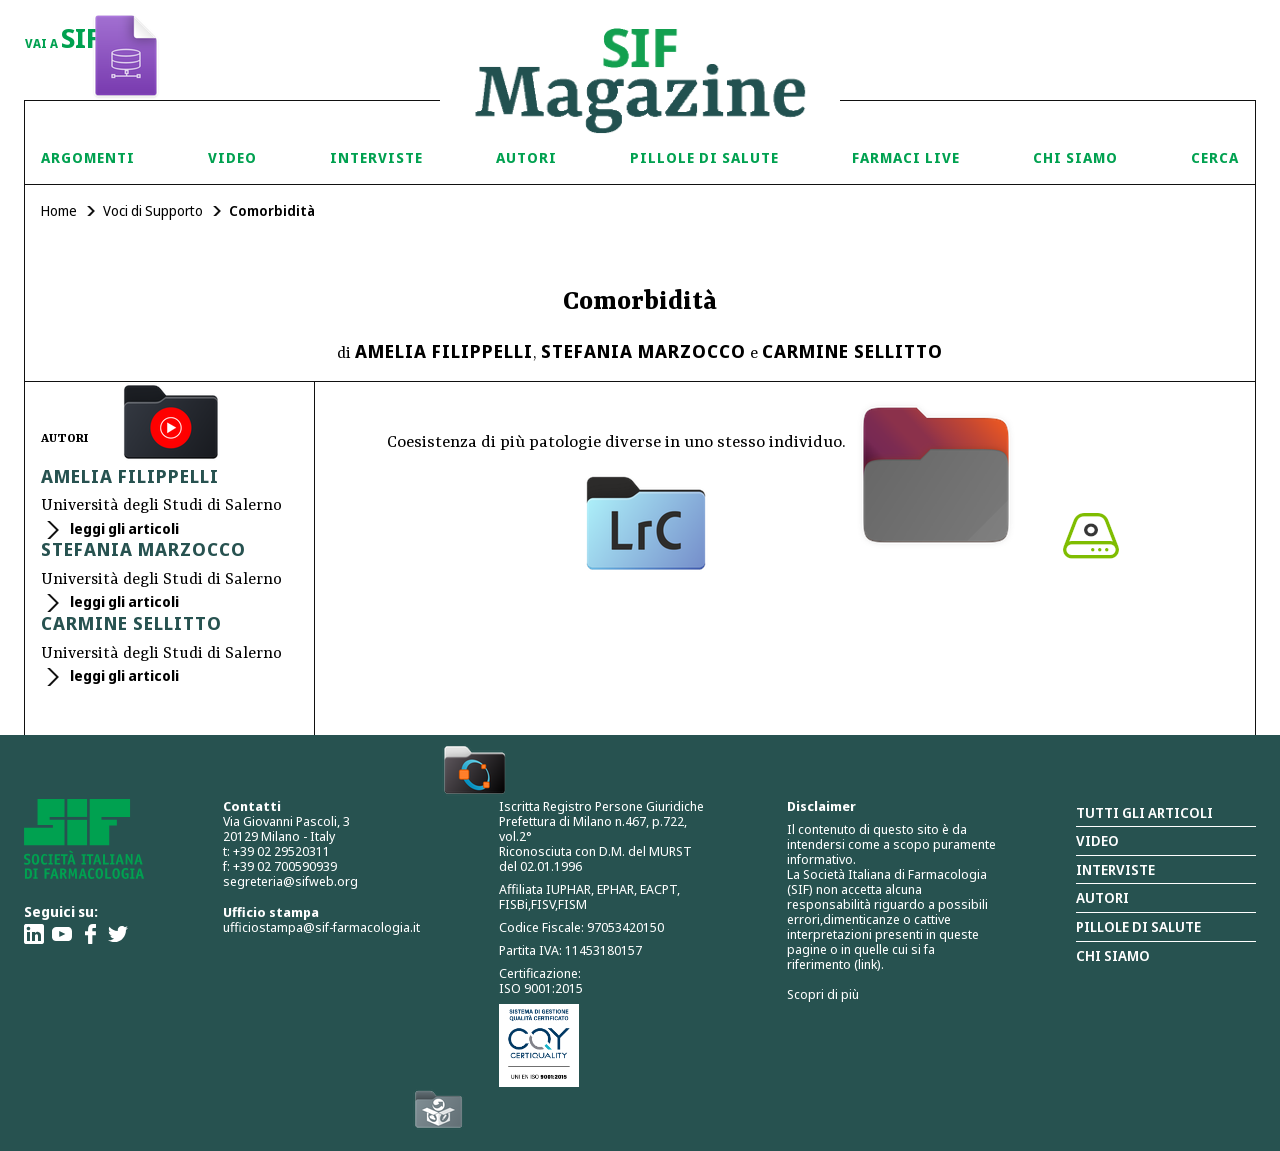 Image resolution: width=1280 pixels, height=1151 pixels. Describe the element at coordinates (126, 57) in the screenshot. I see `kexi database connection file` at that location.